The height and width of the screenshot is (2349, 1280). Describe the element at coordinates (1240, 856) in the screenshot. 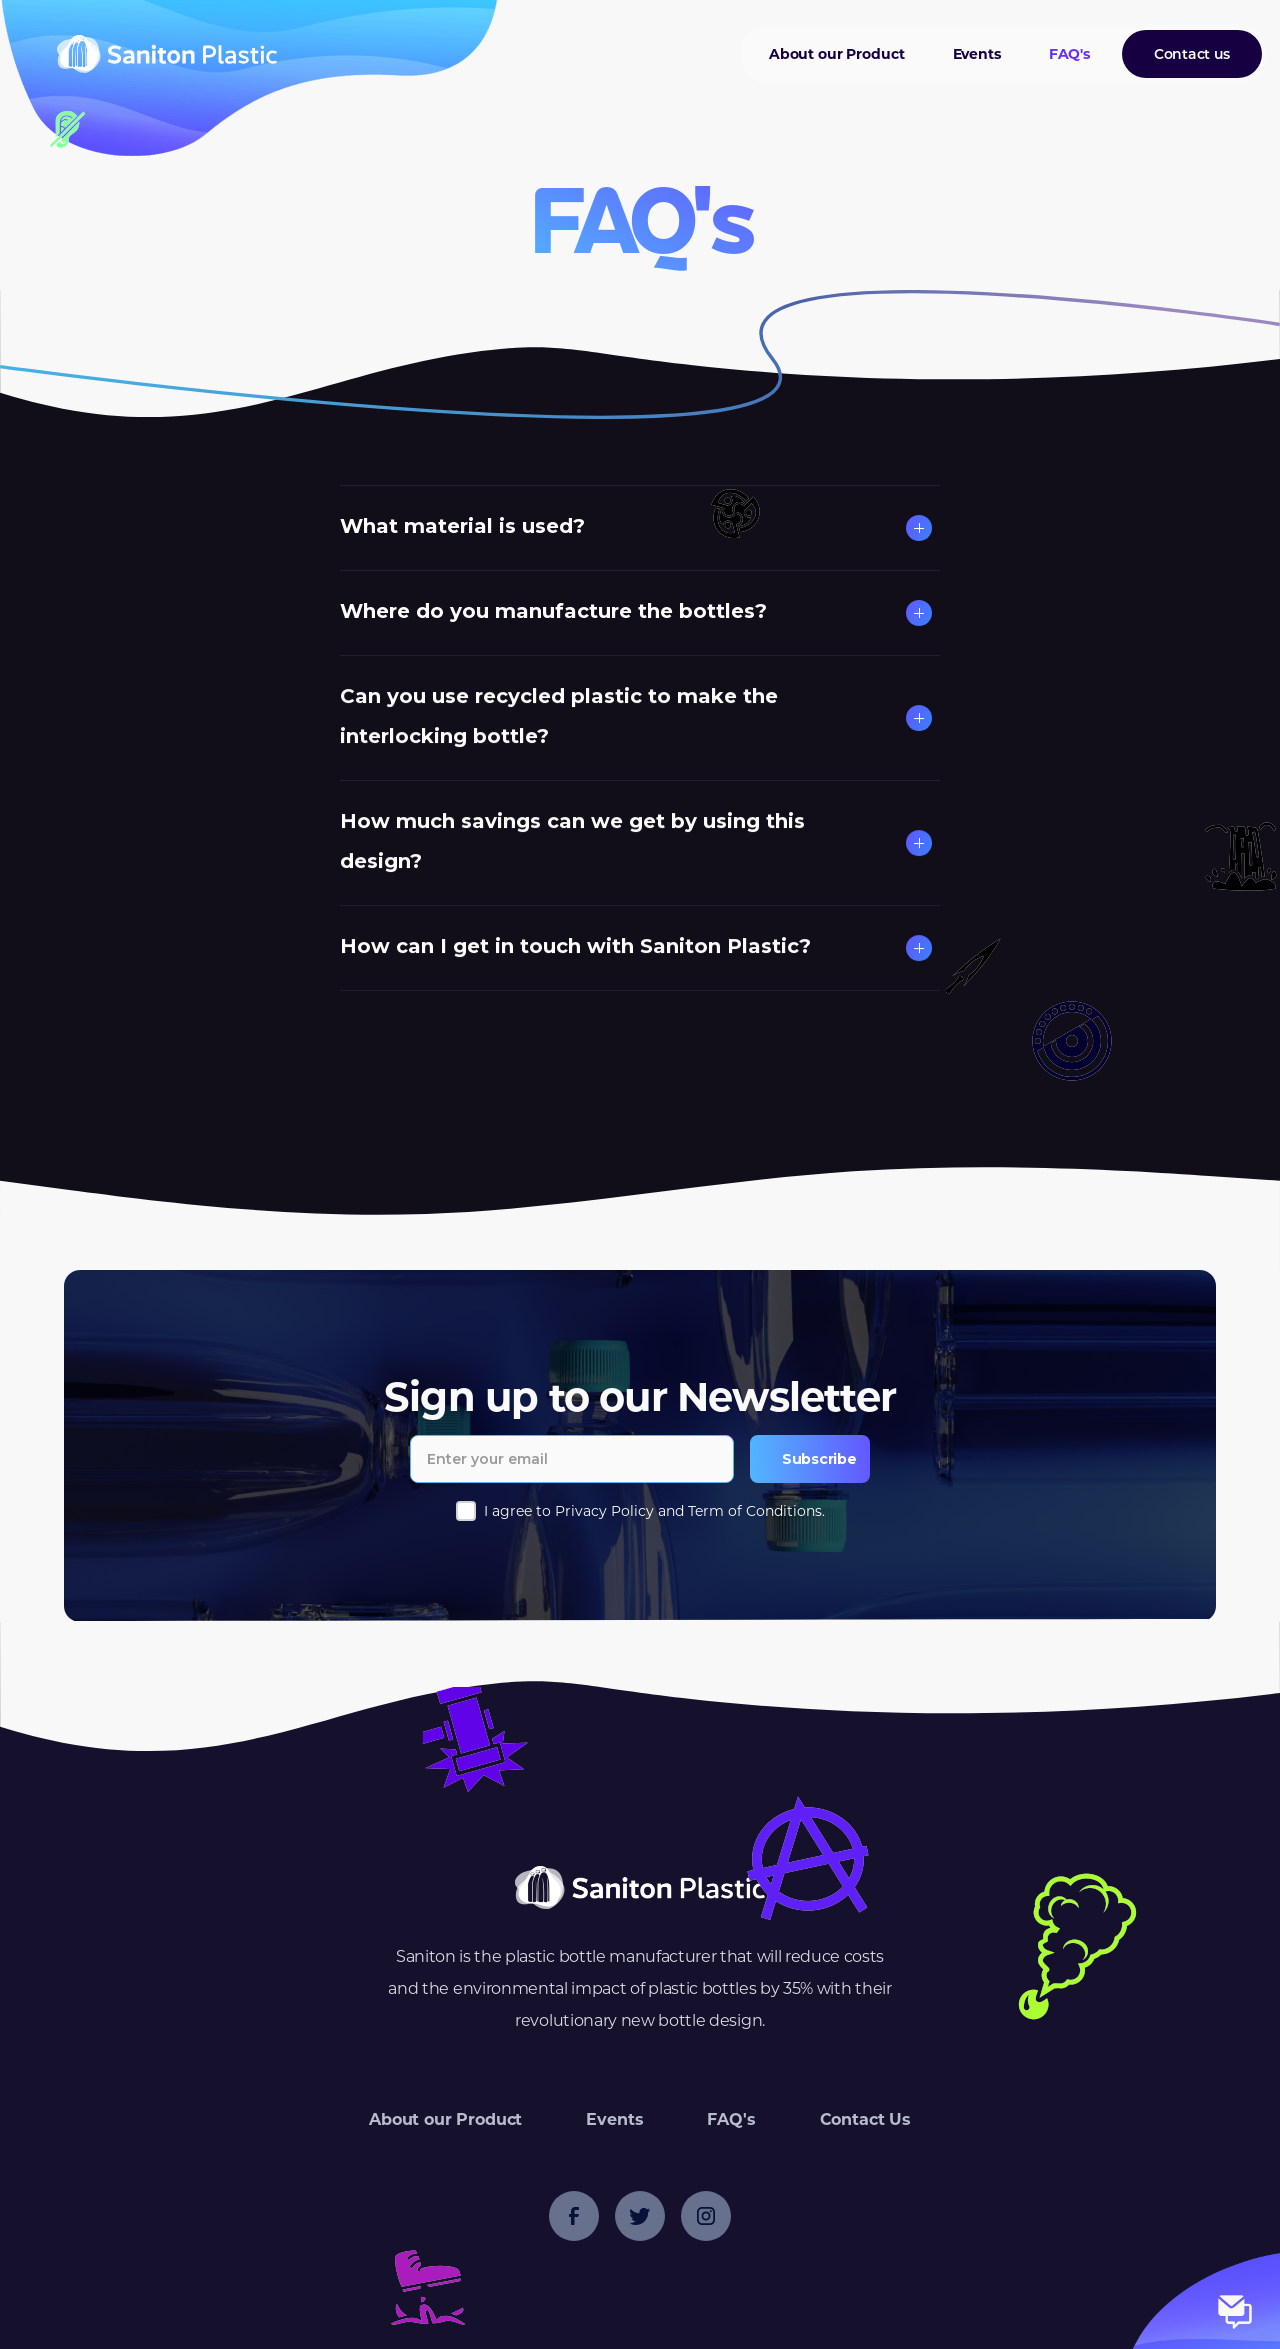

I see `view waterfall location or landmark` at that location.